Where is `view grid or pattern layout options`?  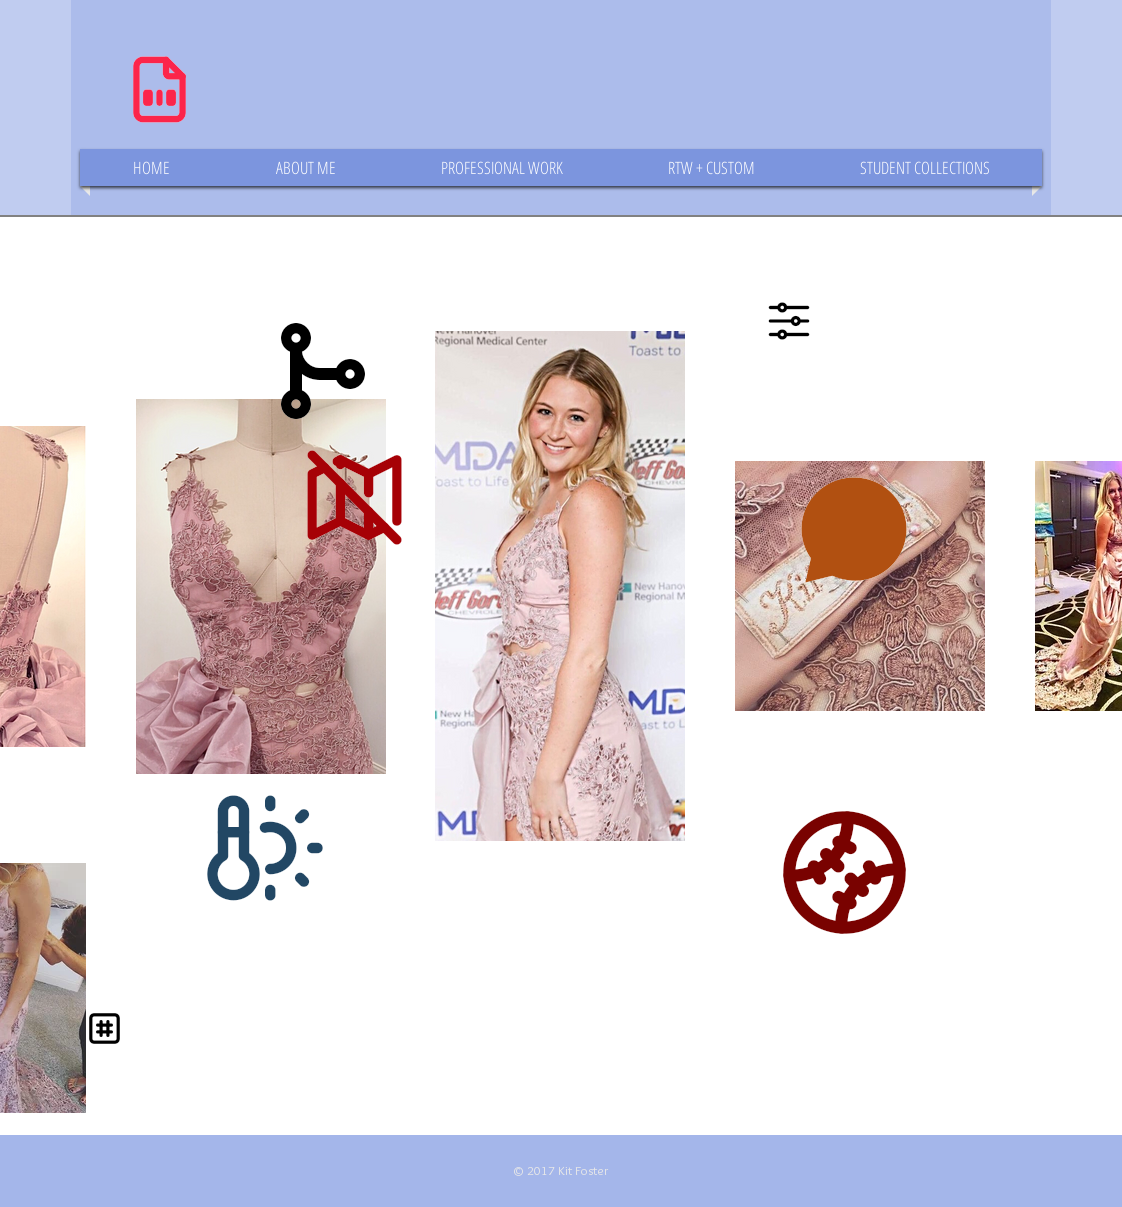 view grid or pattern layout options is located at coordinates (104, 1028).